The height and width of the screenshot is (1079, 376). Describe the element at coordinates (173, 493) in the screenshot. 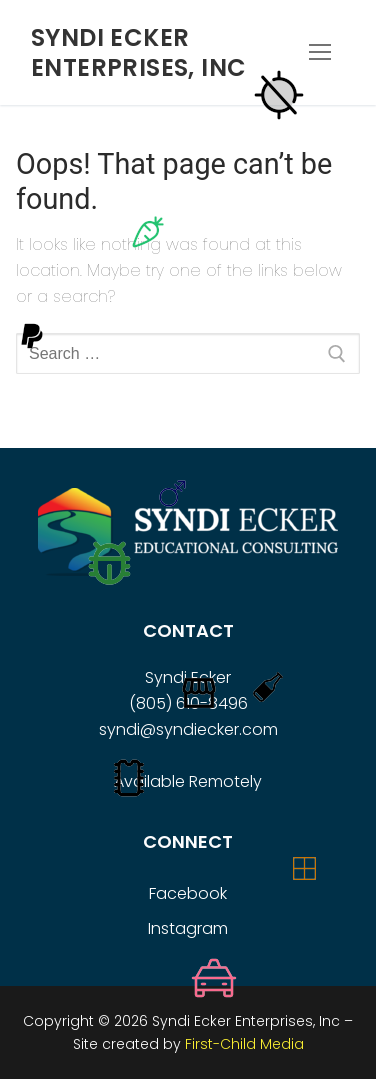

I see `indicates transgender or non-binary gender identity option` at that location.